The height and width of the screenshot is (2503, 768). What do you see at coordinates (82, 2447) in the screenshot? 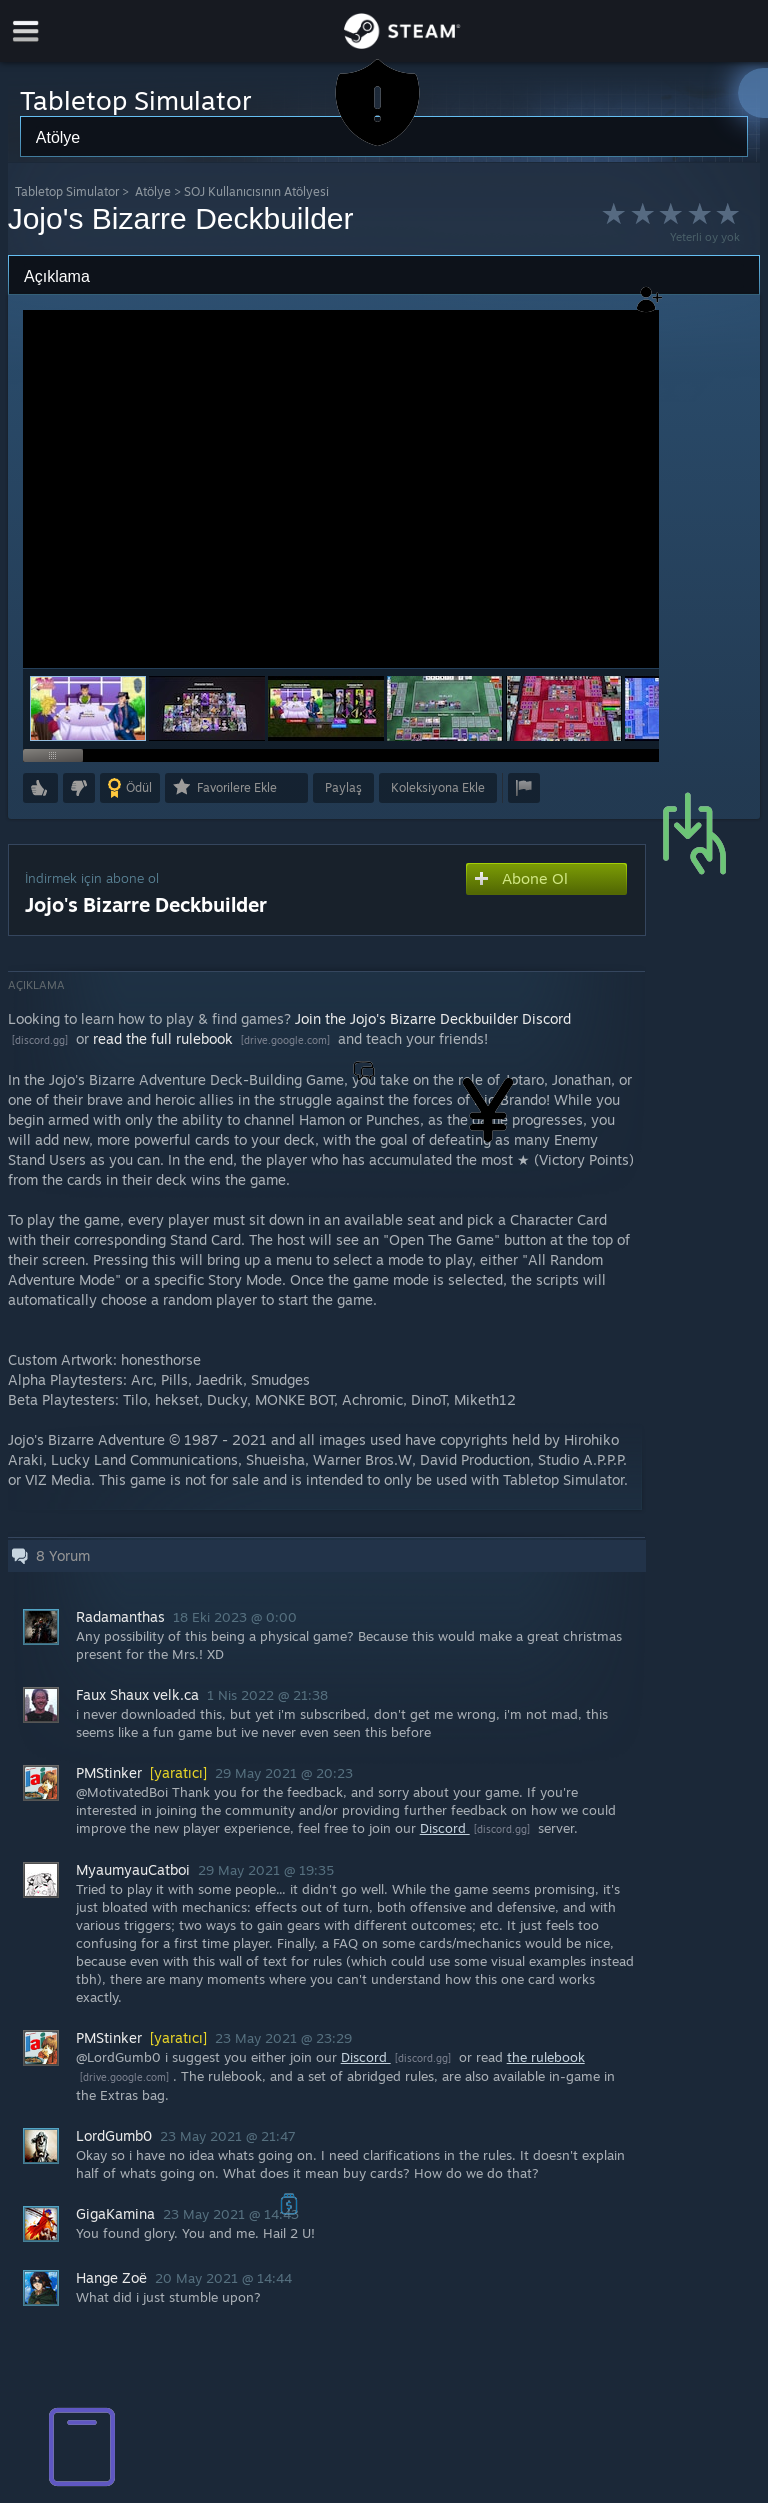
I see `tablet device with speaker` at bounding box center [82, 2447].